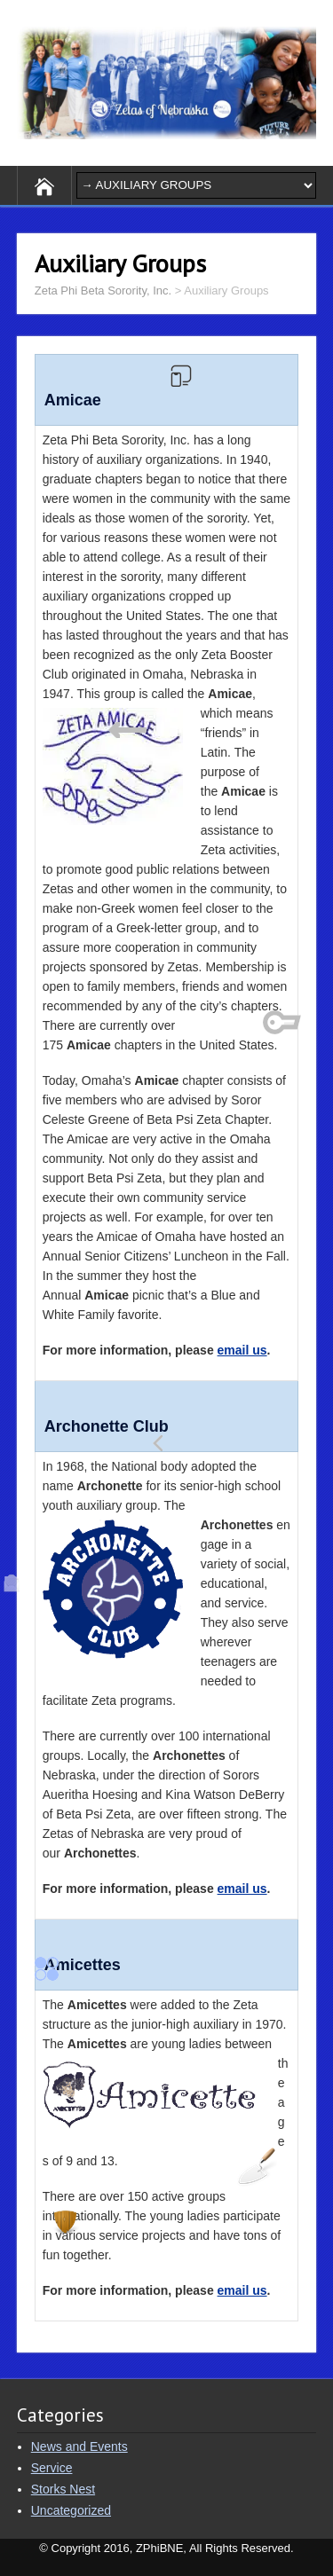  I want to click on indicates low security status for a connection or system, so click(65, 2221).